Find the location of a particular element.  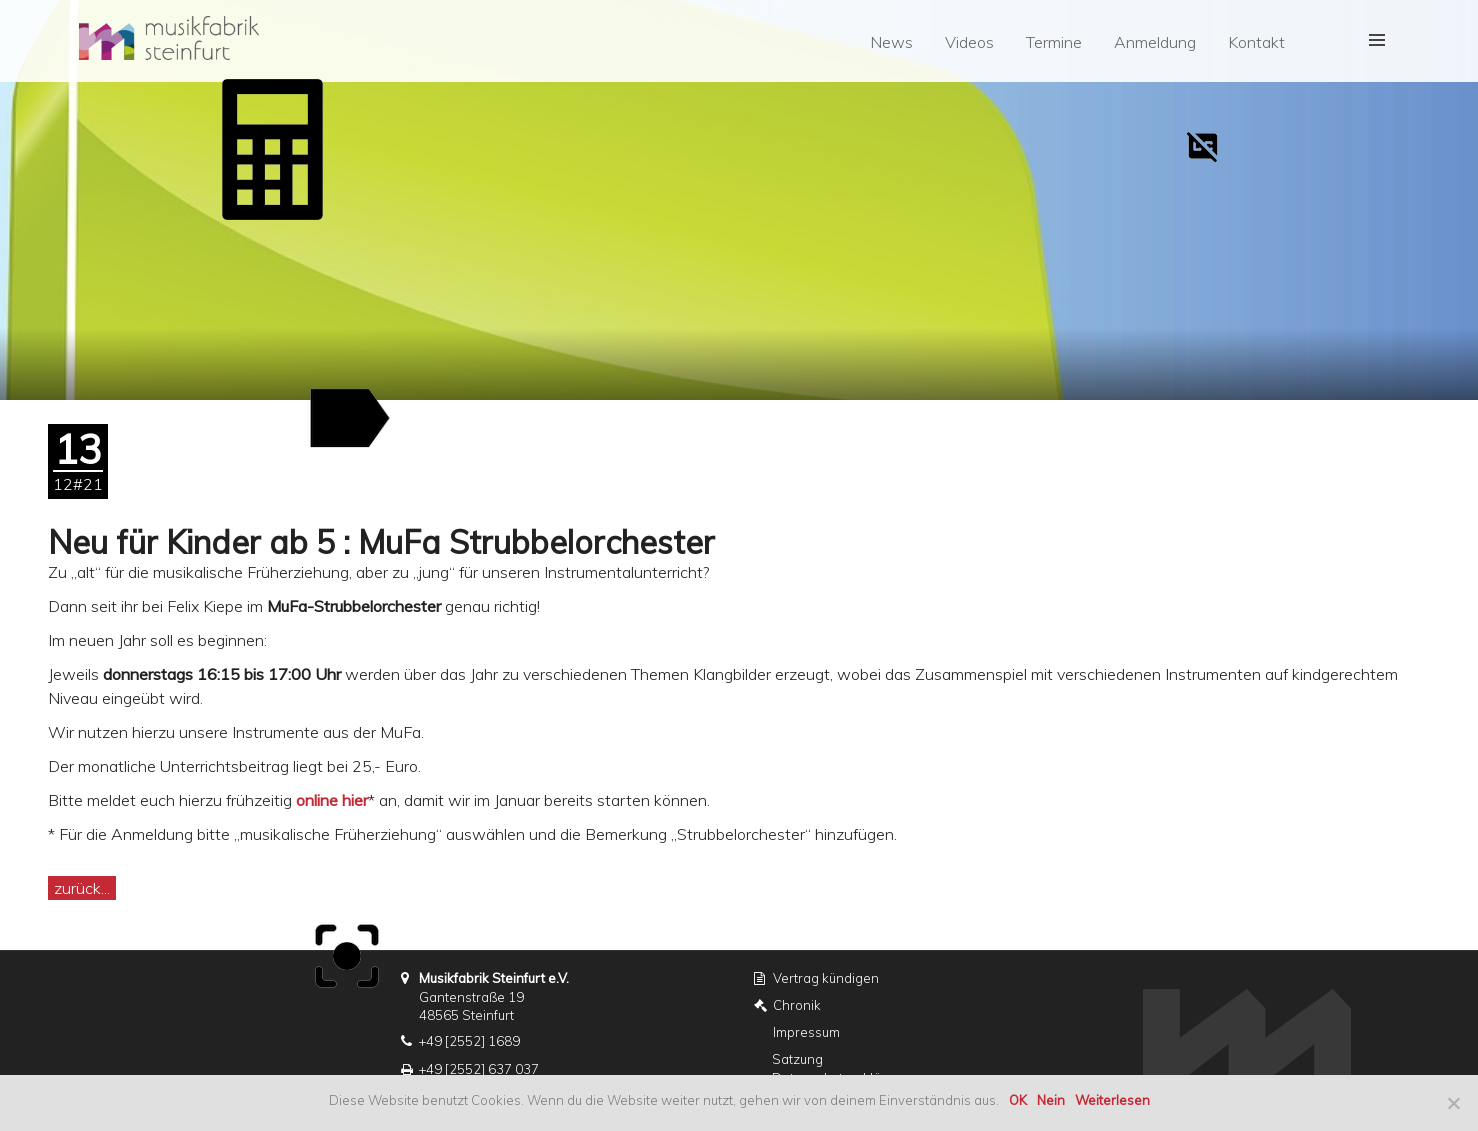

open the calculator app is located at coordinates (272, 149).